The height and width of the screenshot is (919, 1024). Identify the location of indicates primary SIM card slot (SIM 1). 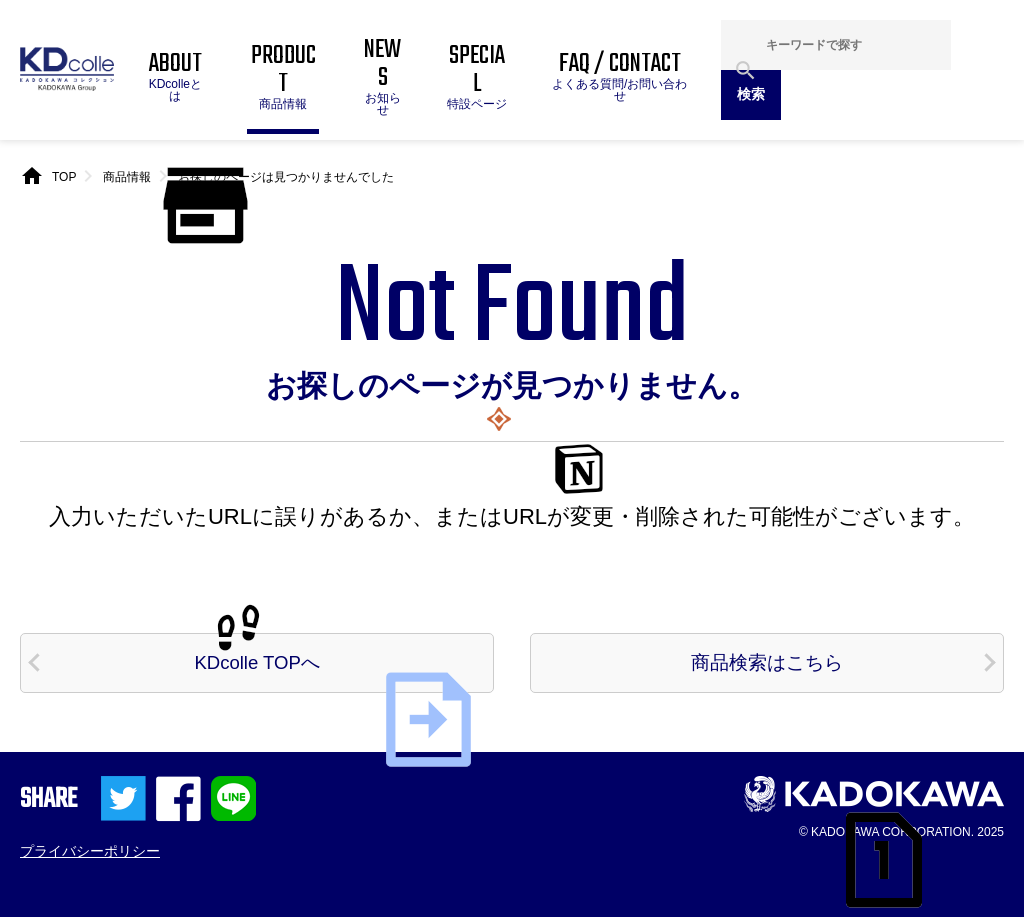
(884, 860).